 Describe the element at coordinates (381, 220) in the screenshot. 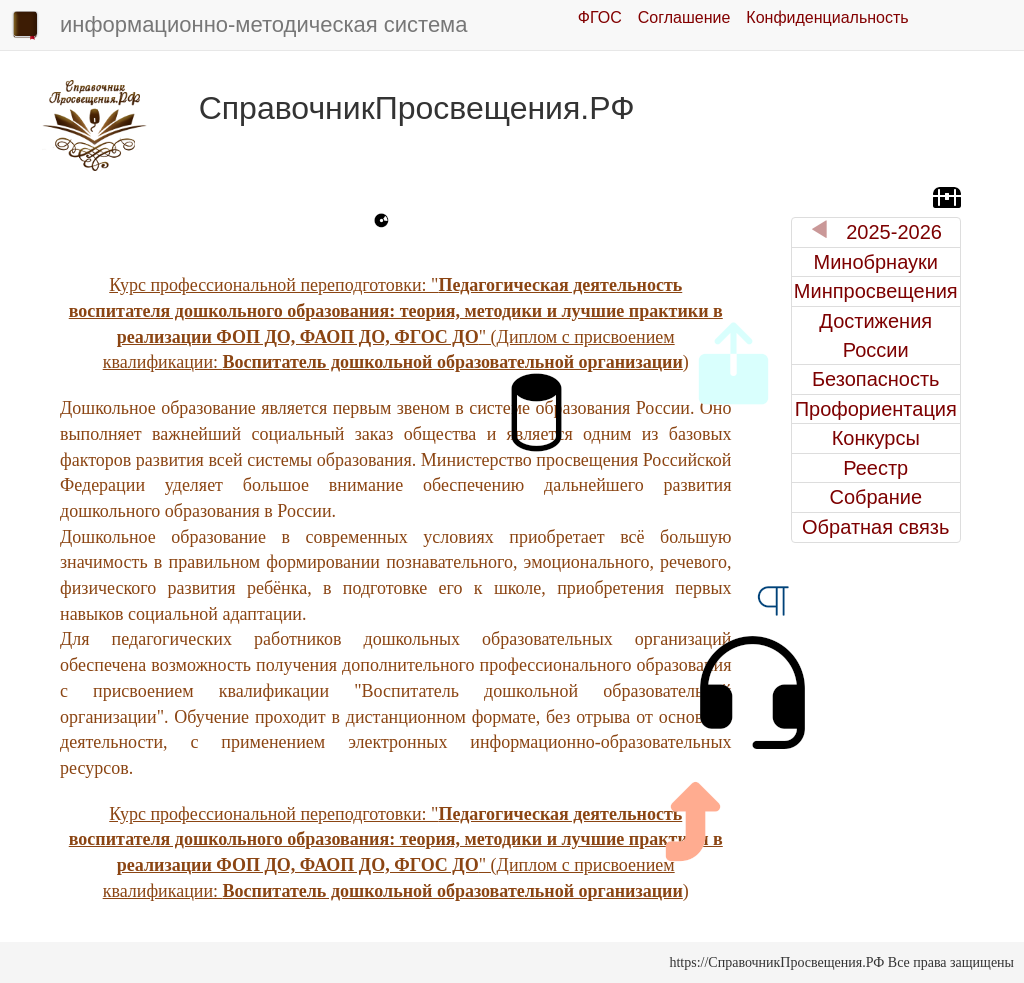

I see `play or access music library` at that location.